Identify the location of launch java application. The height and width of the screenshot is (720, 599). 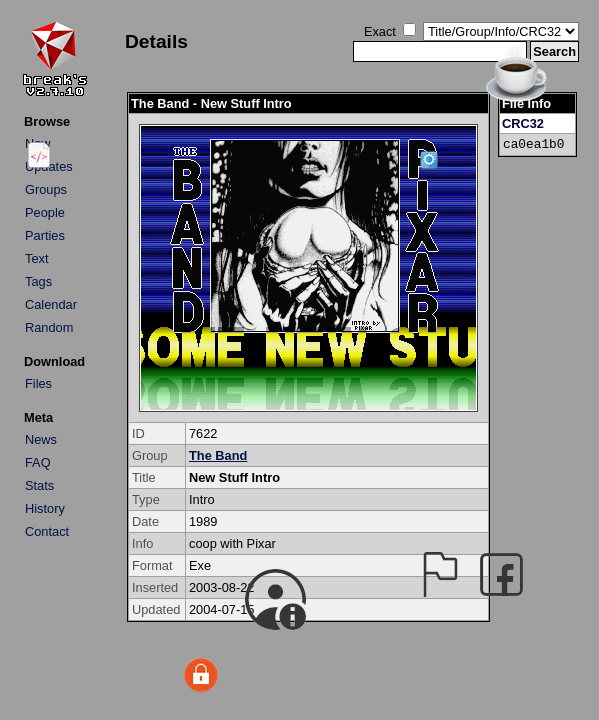
(516, 78).